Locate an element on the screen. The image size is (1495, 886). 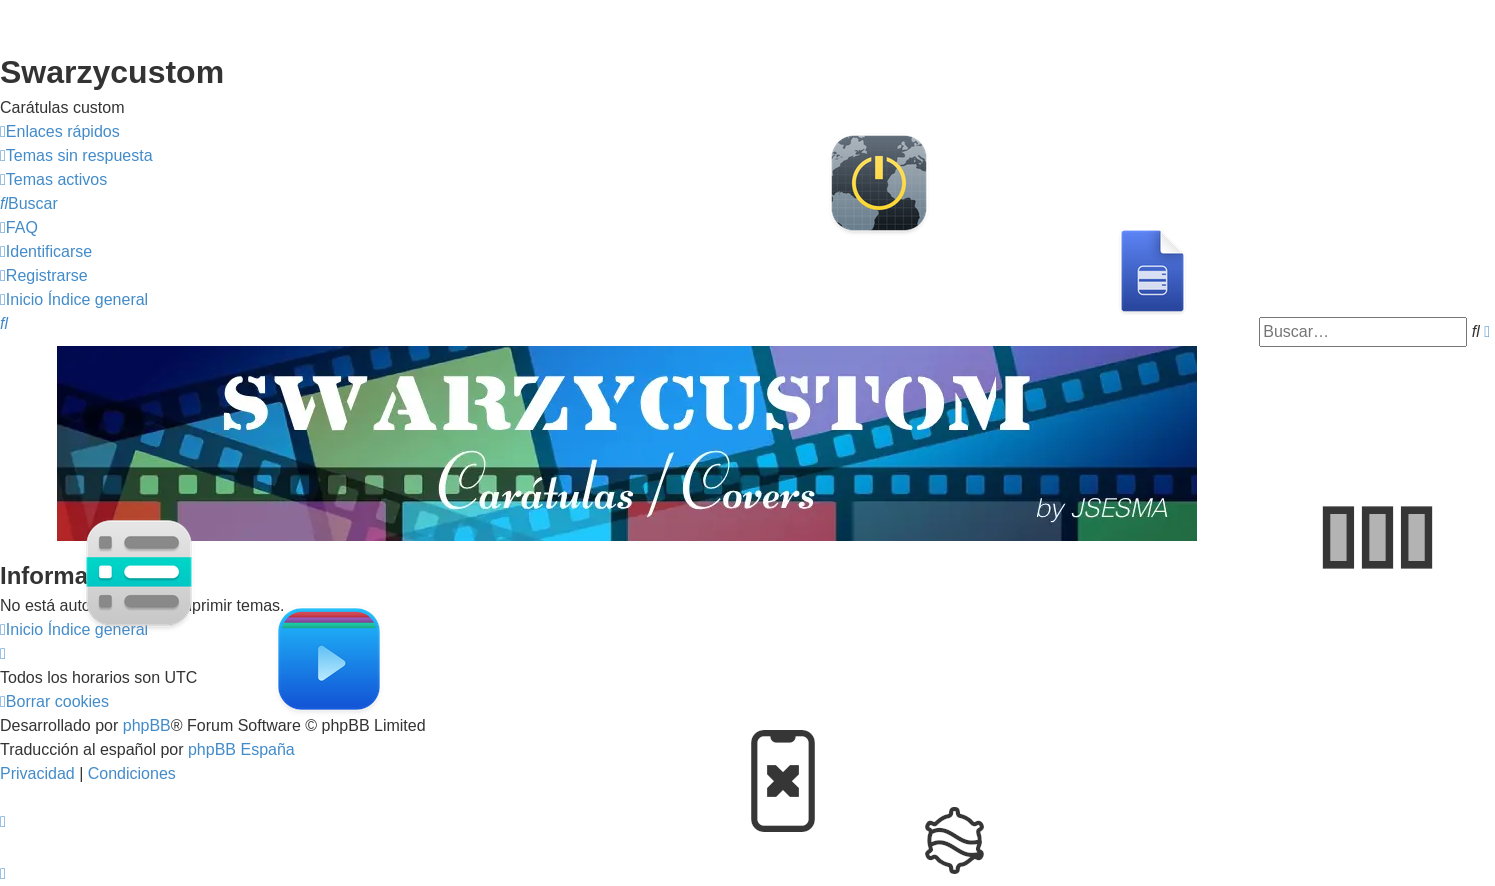
disconnect or unlink a paired device is located at coordinates (783, 781).